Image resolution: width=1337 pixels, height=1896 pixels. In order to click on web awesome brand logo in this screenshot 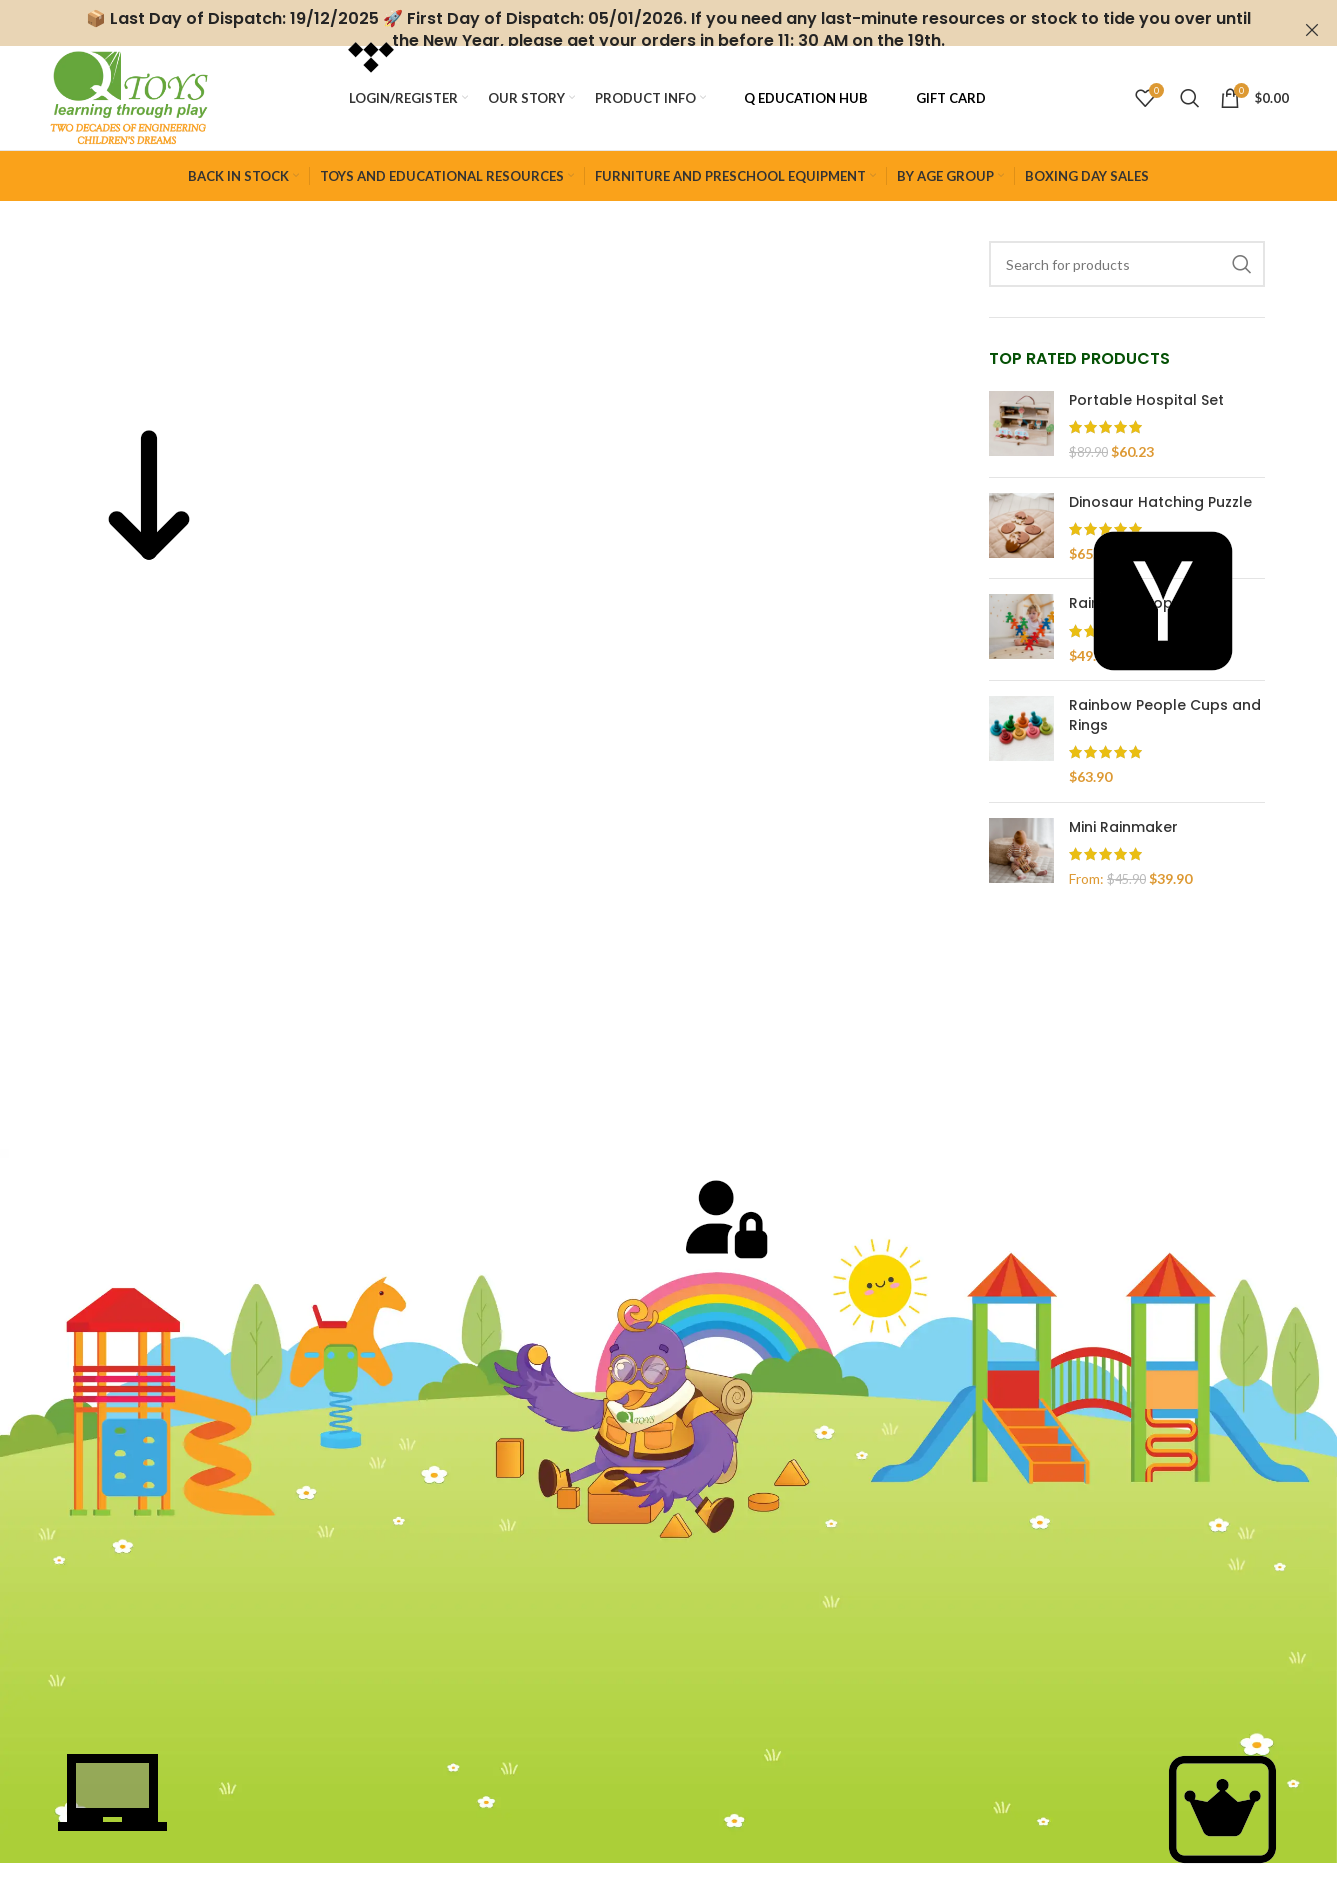, I will do `click(1222, 1809)`.